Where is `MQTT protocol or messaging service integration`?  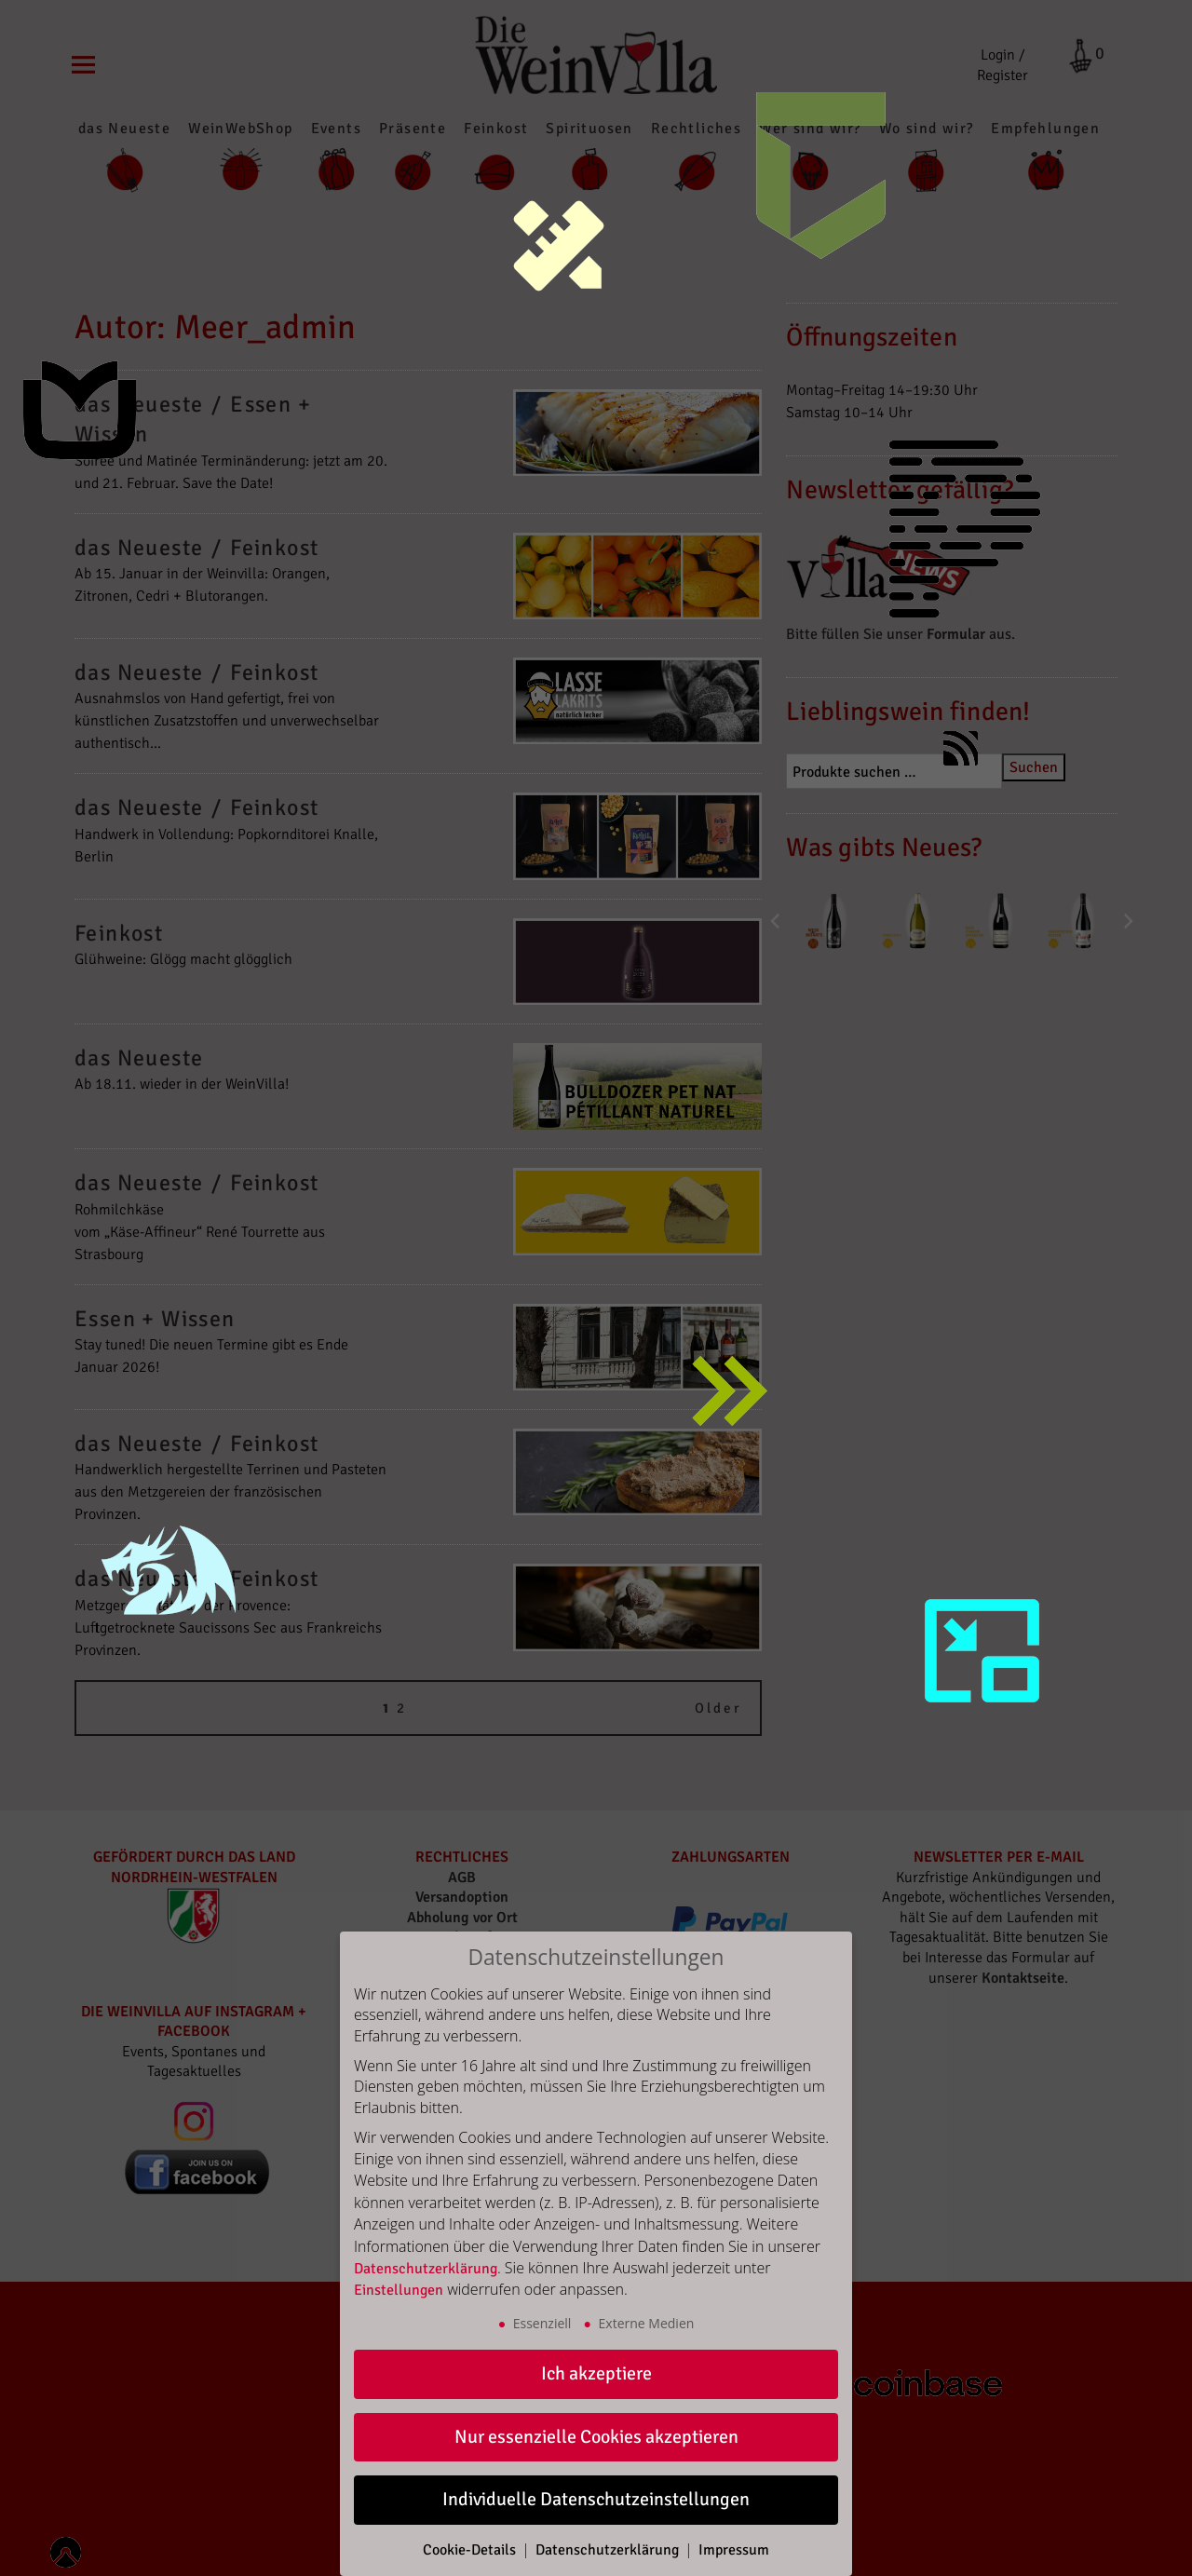
MQTT protocol or messaging service integration is located at coordinates (960, 748).